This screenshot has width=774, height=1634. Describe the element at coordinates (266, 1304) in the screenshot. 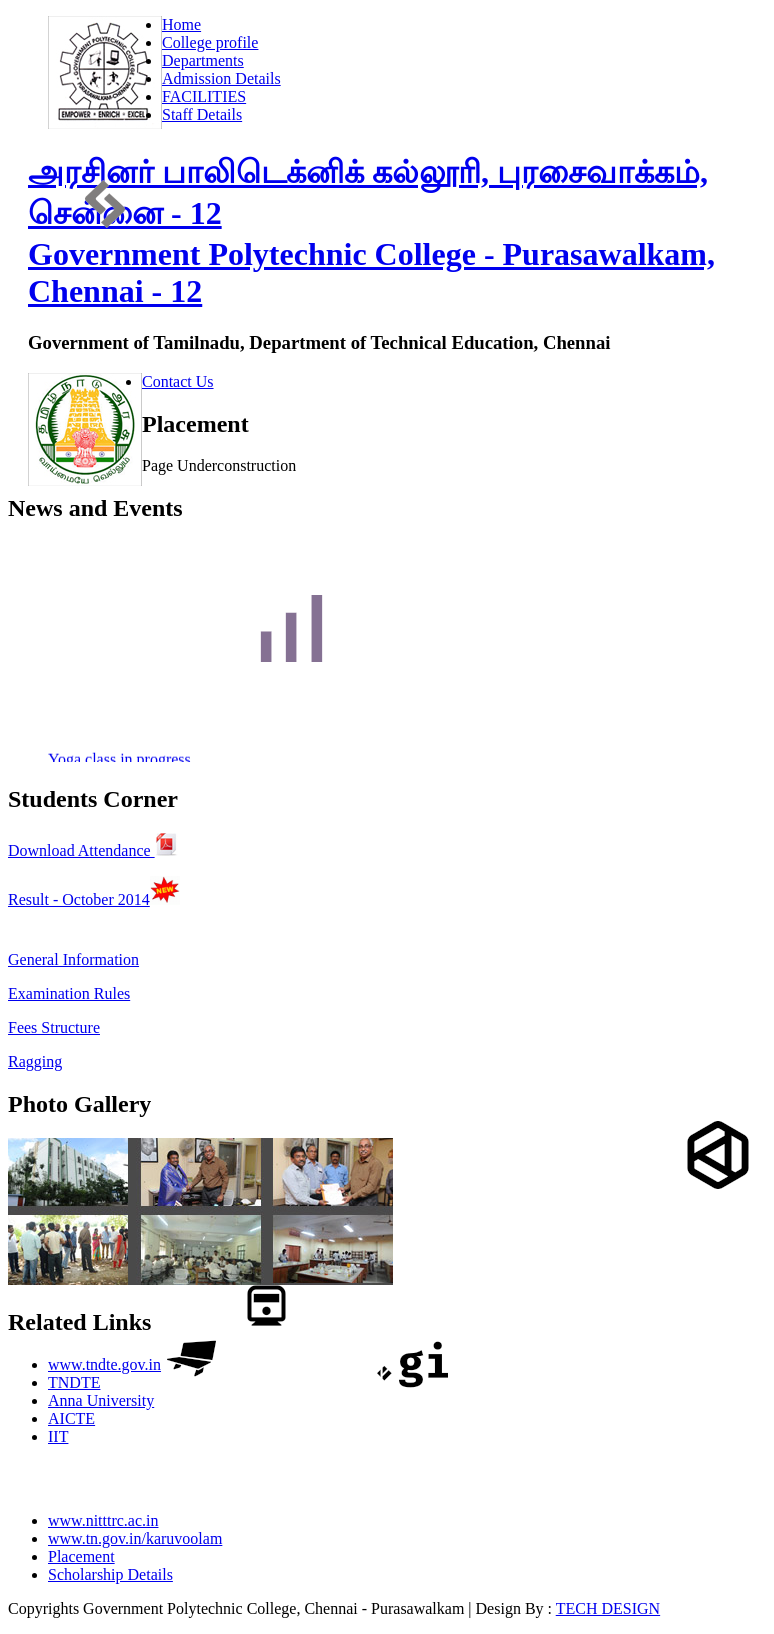

I see `view train schedules or transit options` at that location.